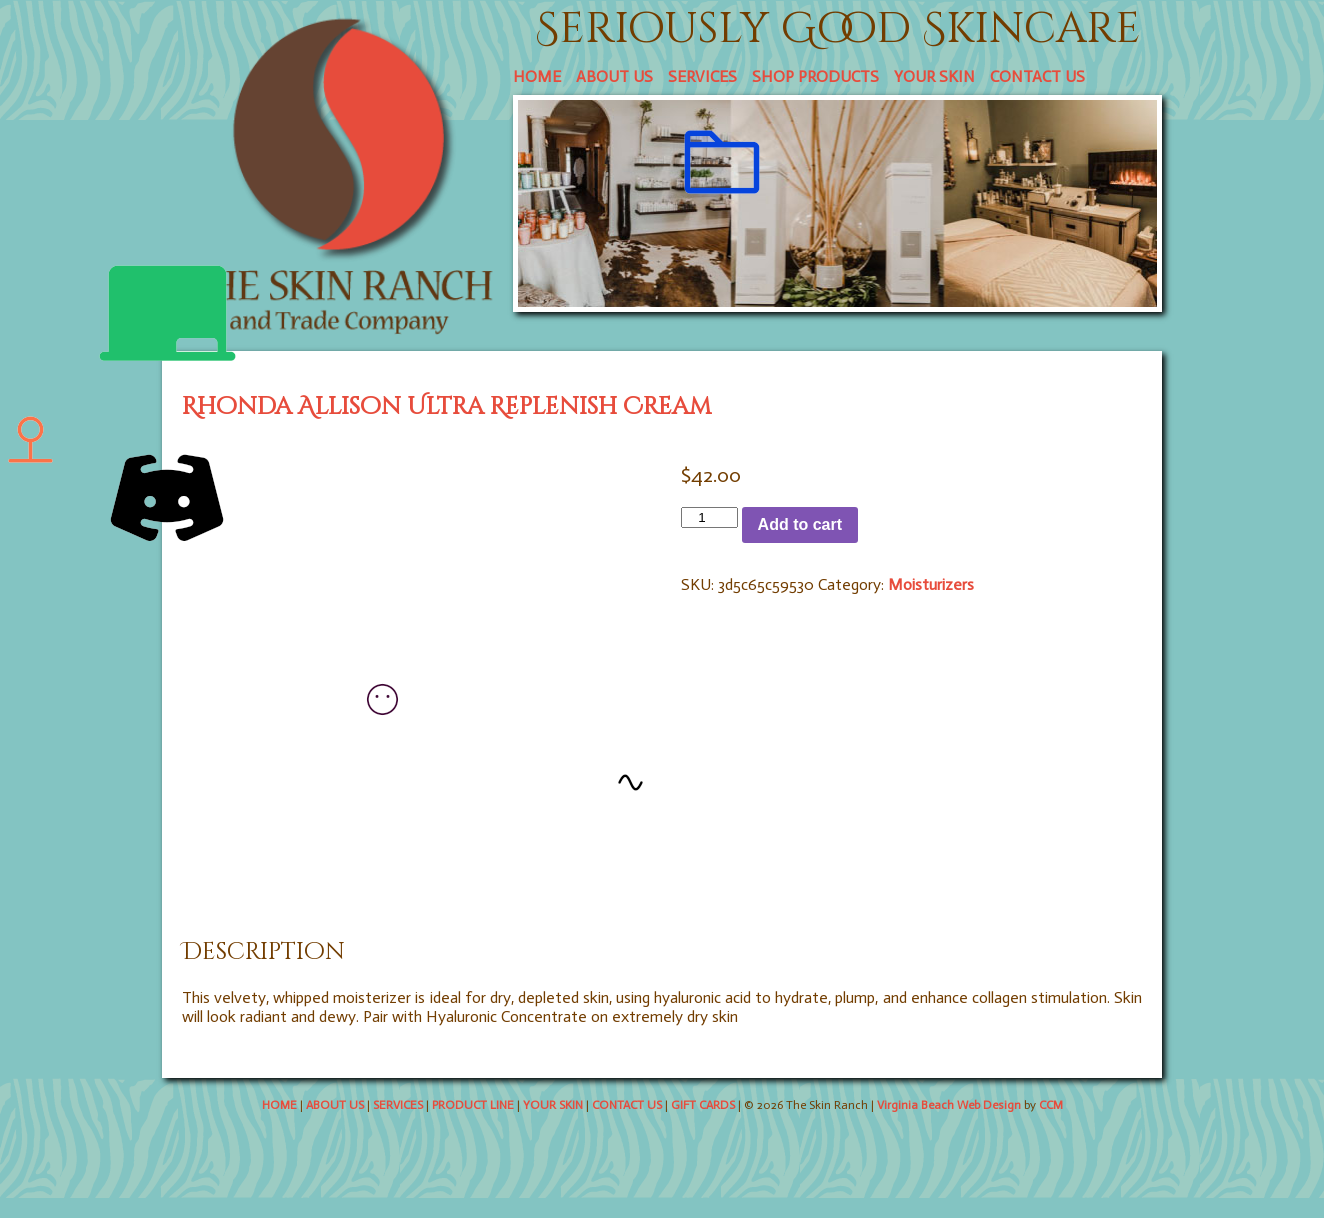 Image resolution: width=1324 pixels, height=1218 pixels. What do you see at coordinates (630, 782) in the screenshot?
I see `audio or sound wave visualization` at bounding box center [630, 782].